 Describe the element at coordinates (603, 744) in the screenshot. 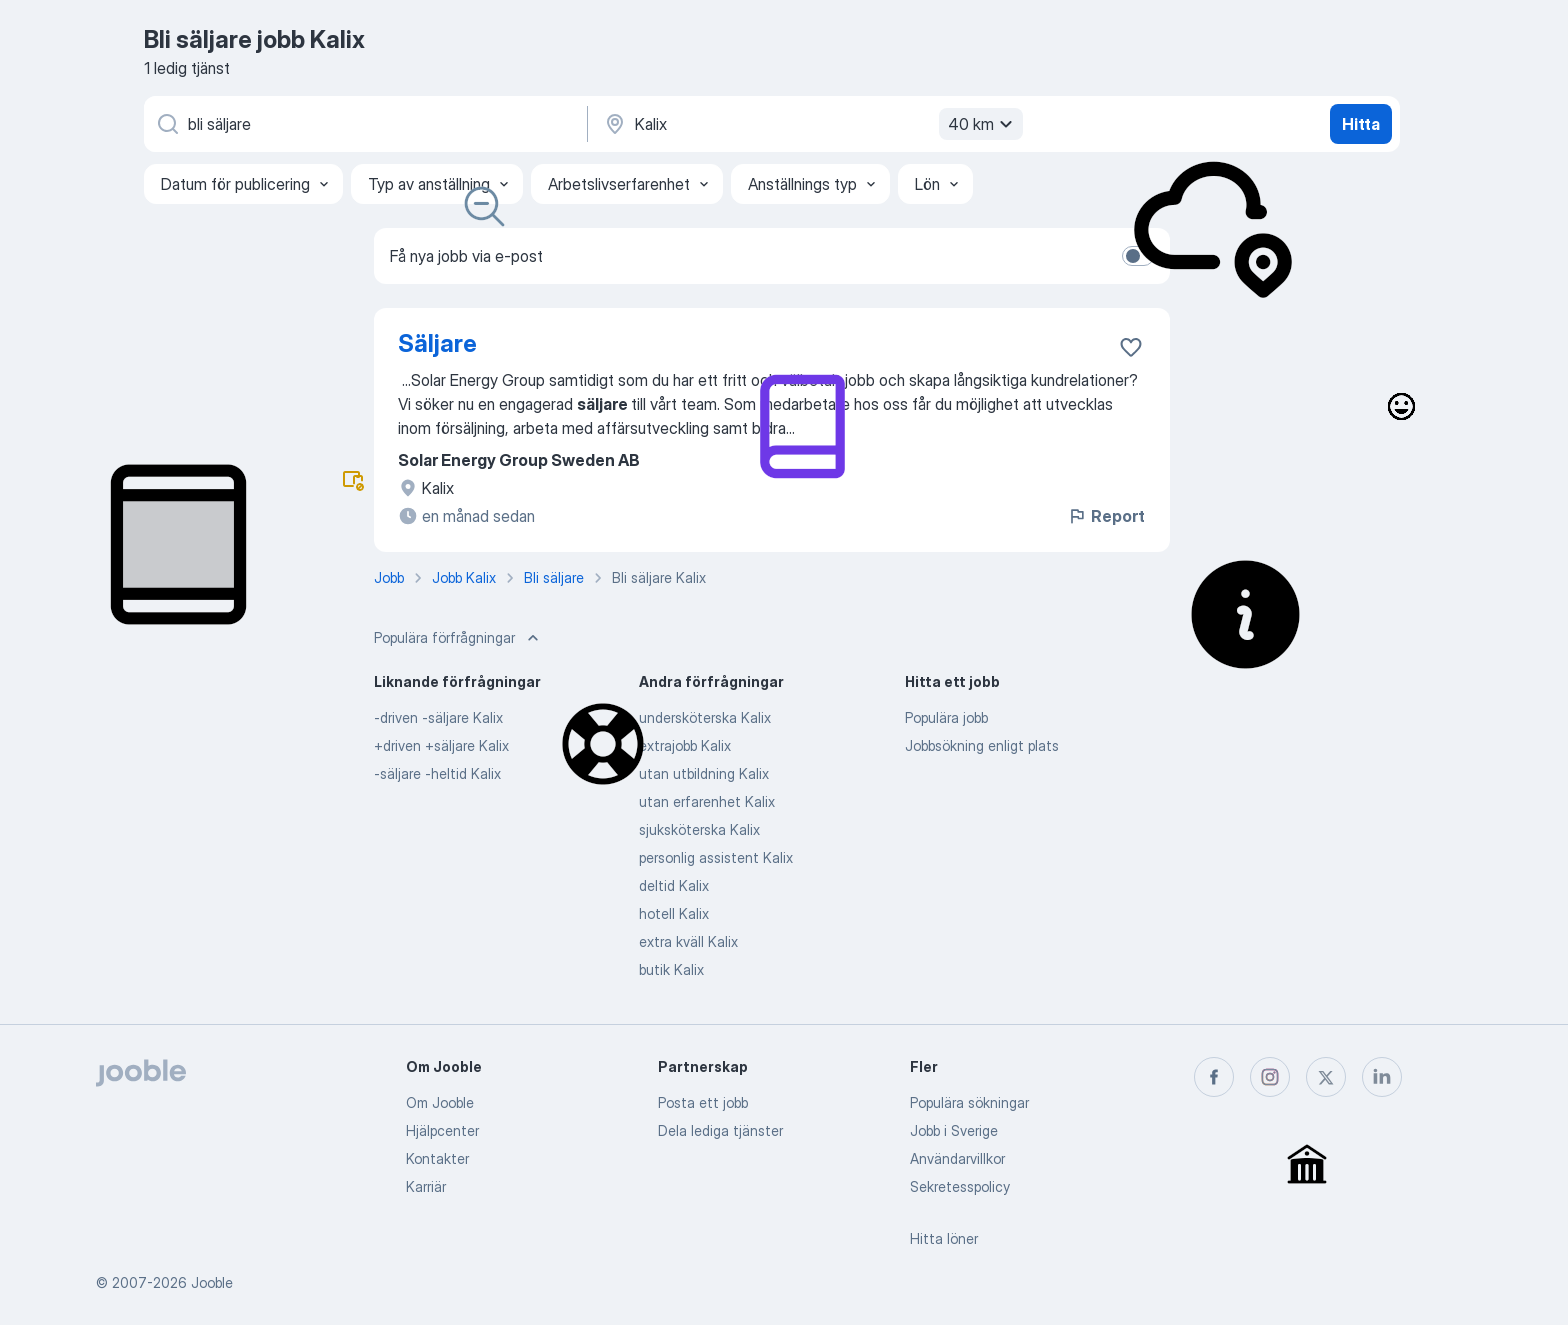

I see `access help or support center` at that location.